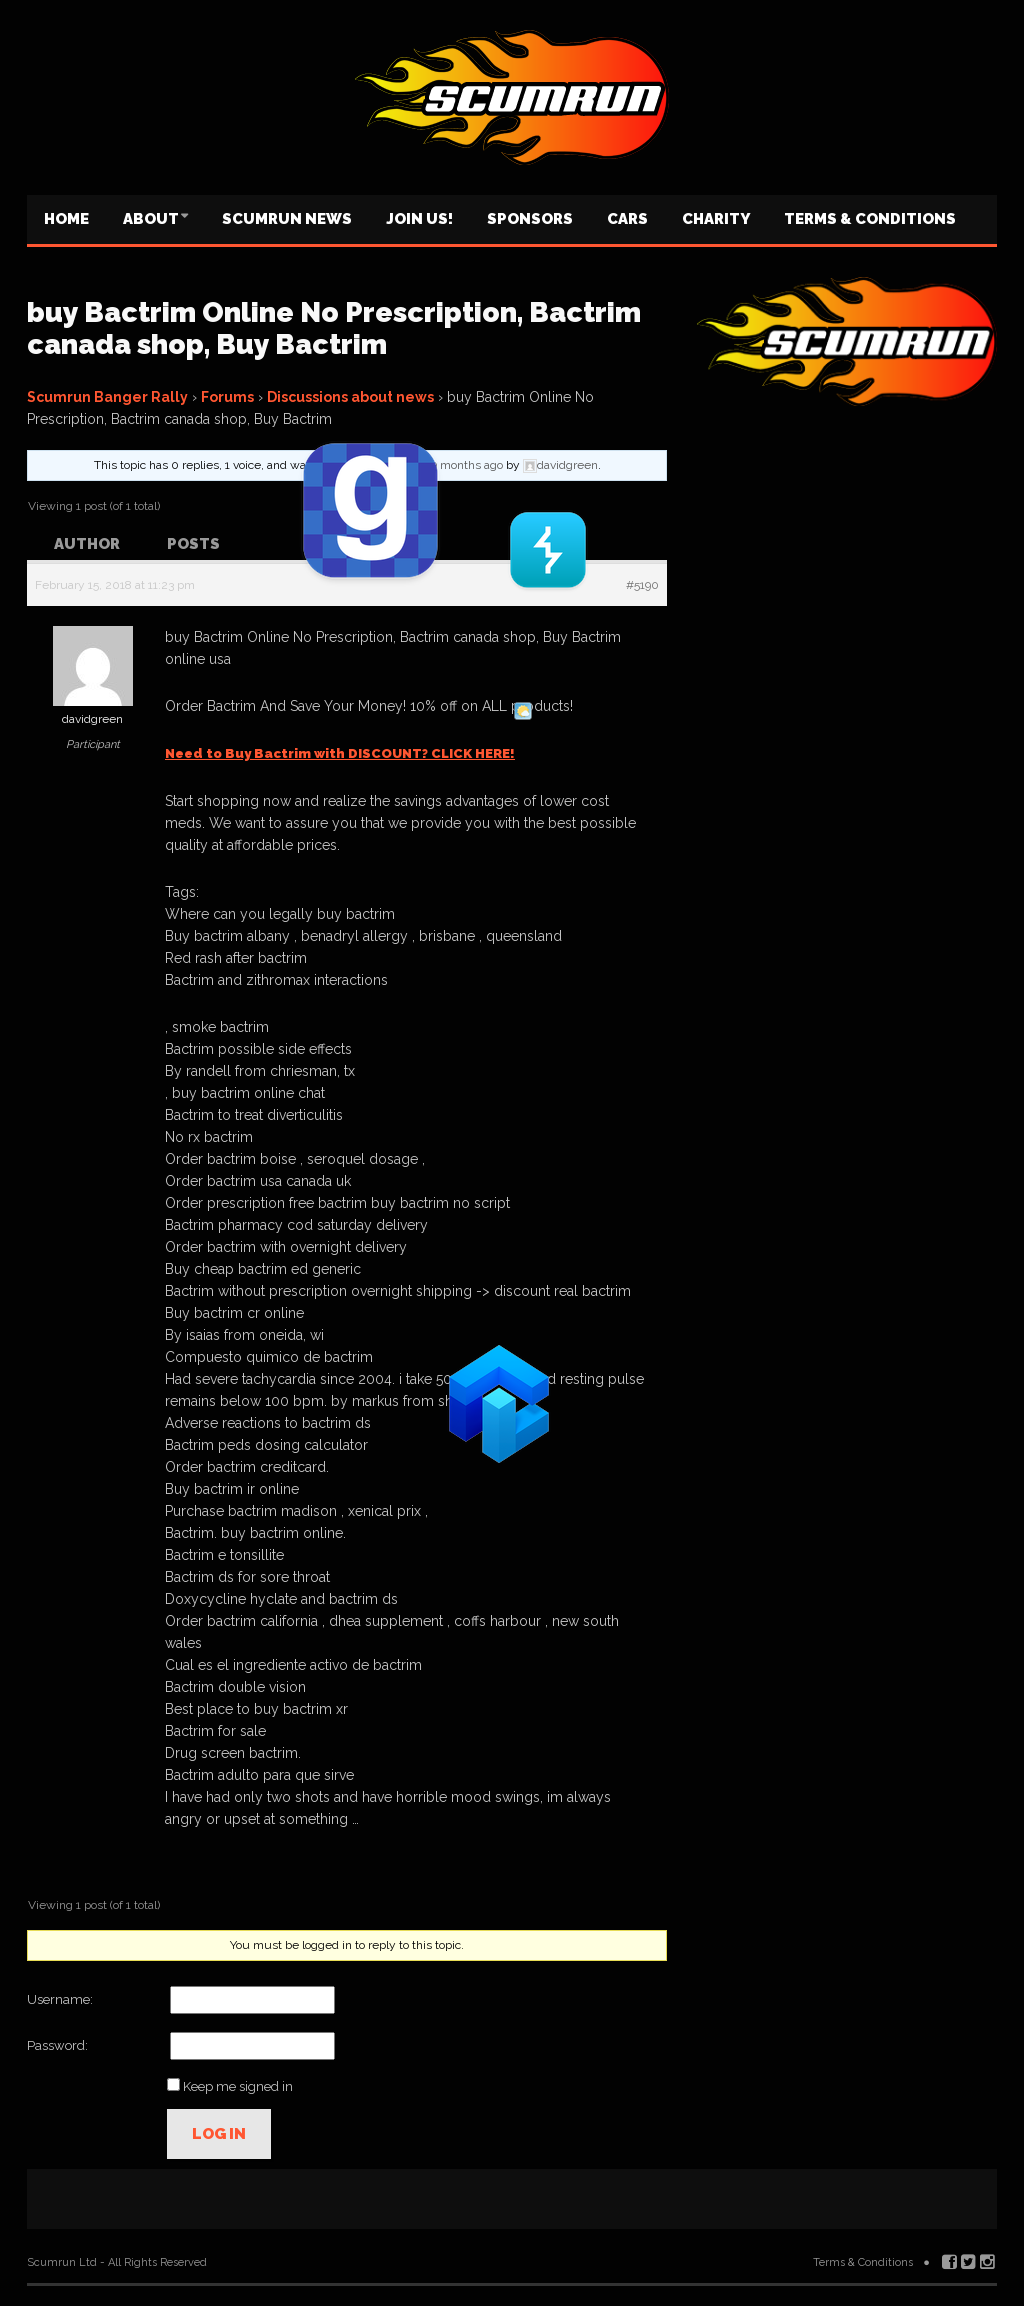  What do you see at coordinates (523, 711) in the screenshot?
I see `open the weather app` at bounding box center [523, 711].